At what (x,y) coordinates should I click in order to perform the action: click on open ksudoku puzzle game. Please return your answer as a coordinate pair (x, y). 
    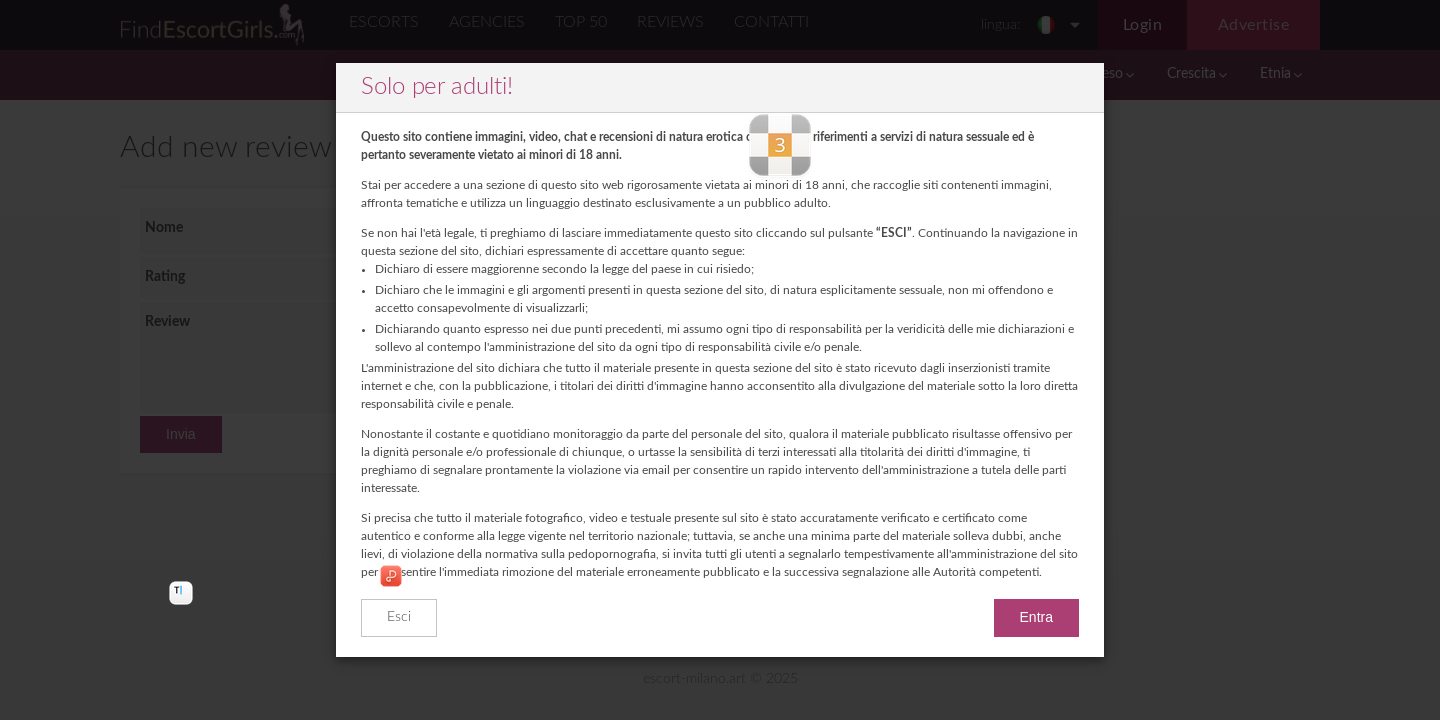
    Looking at the image, I should click on (780, 145).